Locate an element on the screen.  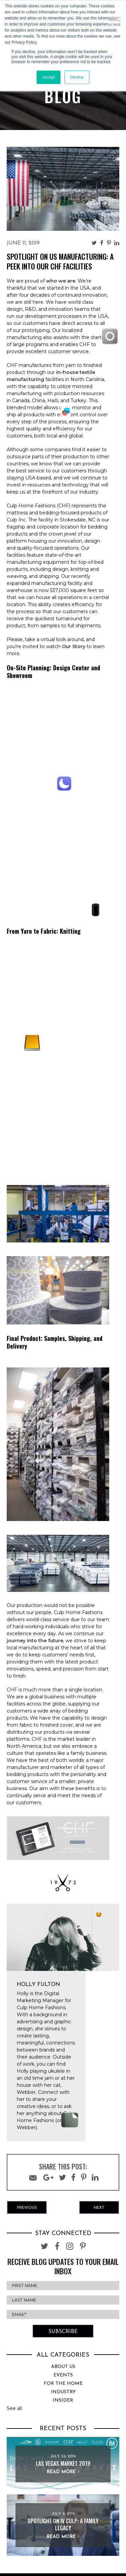
enable focus mode to silence notifications is located at coordinates (64, 784).